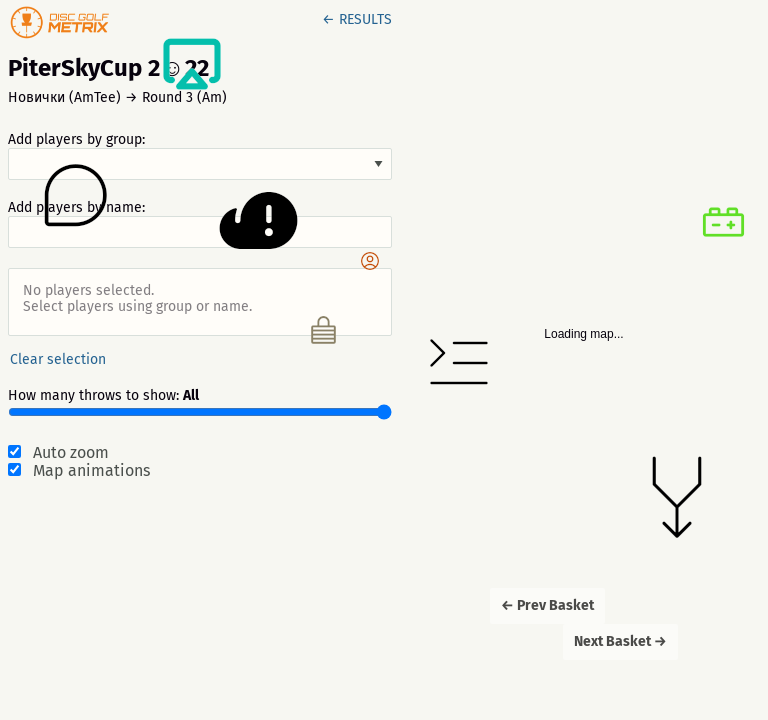 Image resolution: width=768 pixels, height=720 pixels. What do you see at coordinates (258, 220) in the screenshot?
I see `cloud storage warning or issue detected` at bounding box center [258, 220].